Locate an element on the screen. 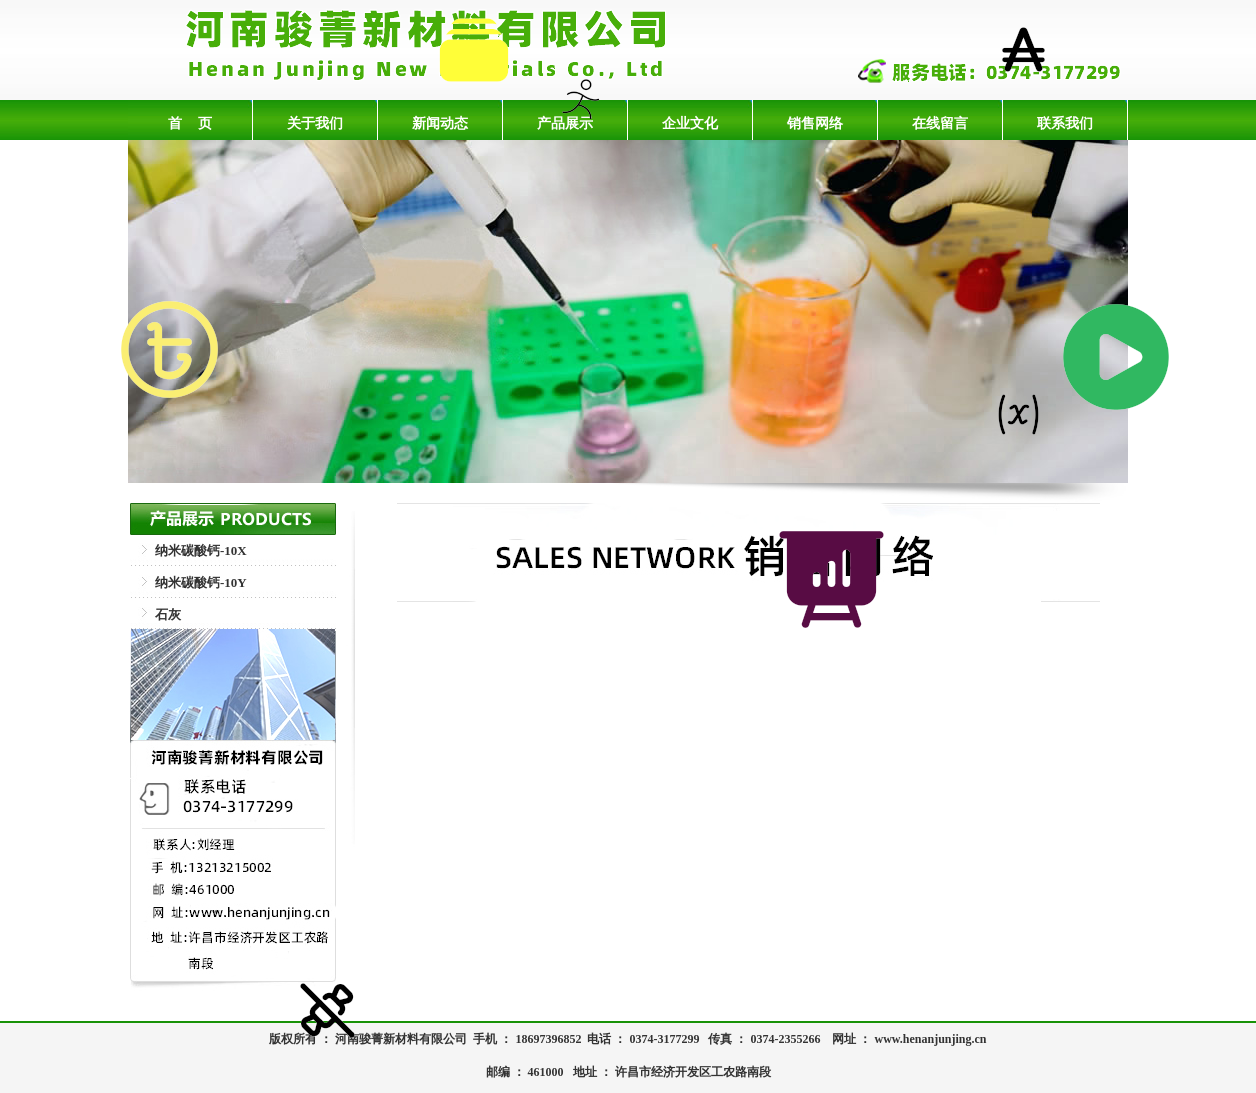  indicates Argentine peso currency is located at coordinates (1023, 49).